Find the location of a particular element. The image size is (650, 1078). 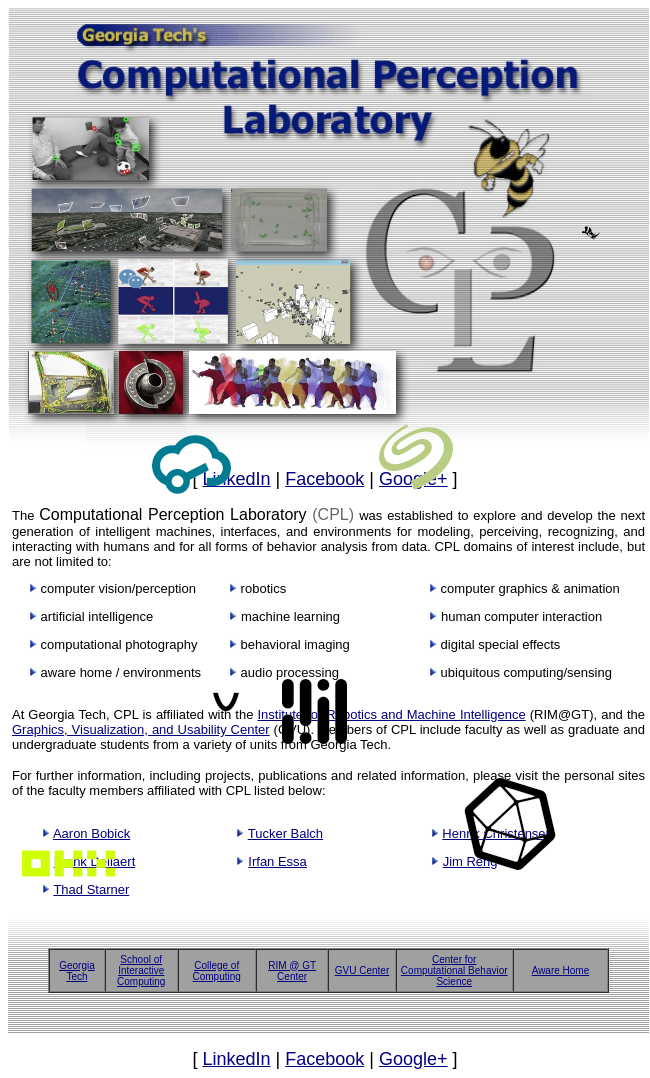

seagate brand logo is located at coordinates (416, 457).